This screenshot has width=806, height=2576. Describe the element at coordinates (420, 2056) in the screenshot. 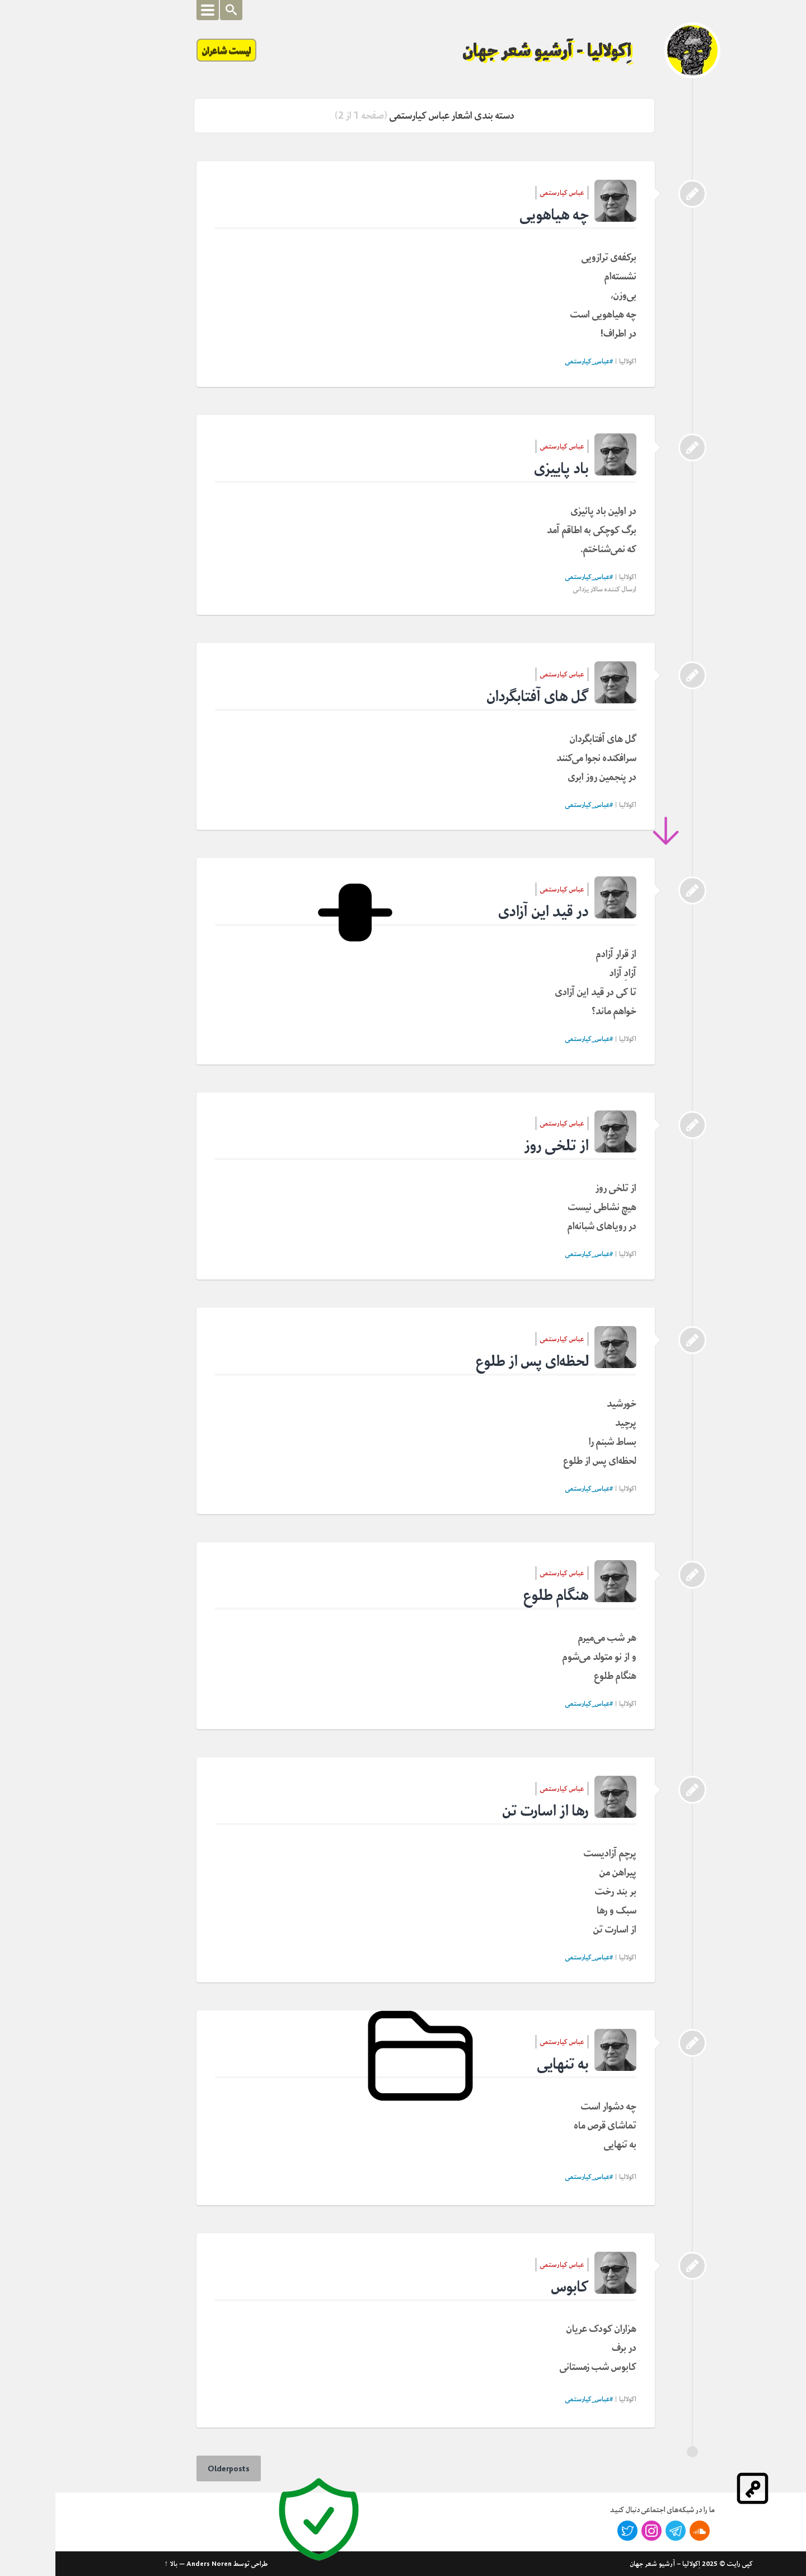

I see `access files and documents` at that location.